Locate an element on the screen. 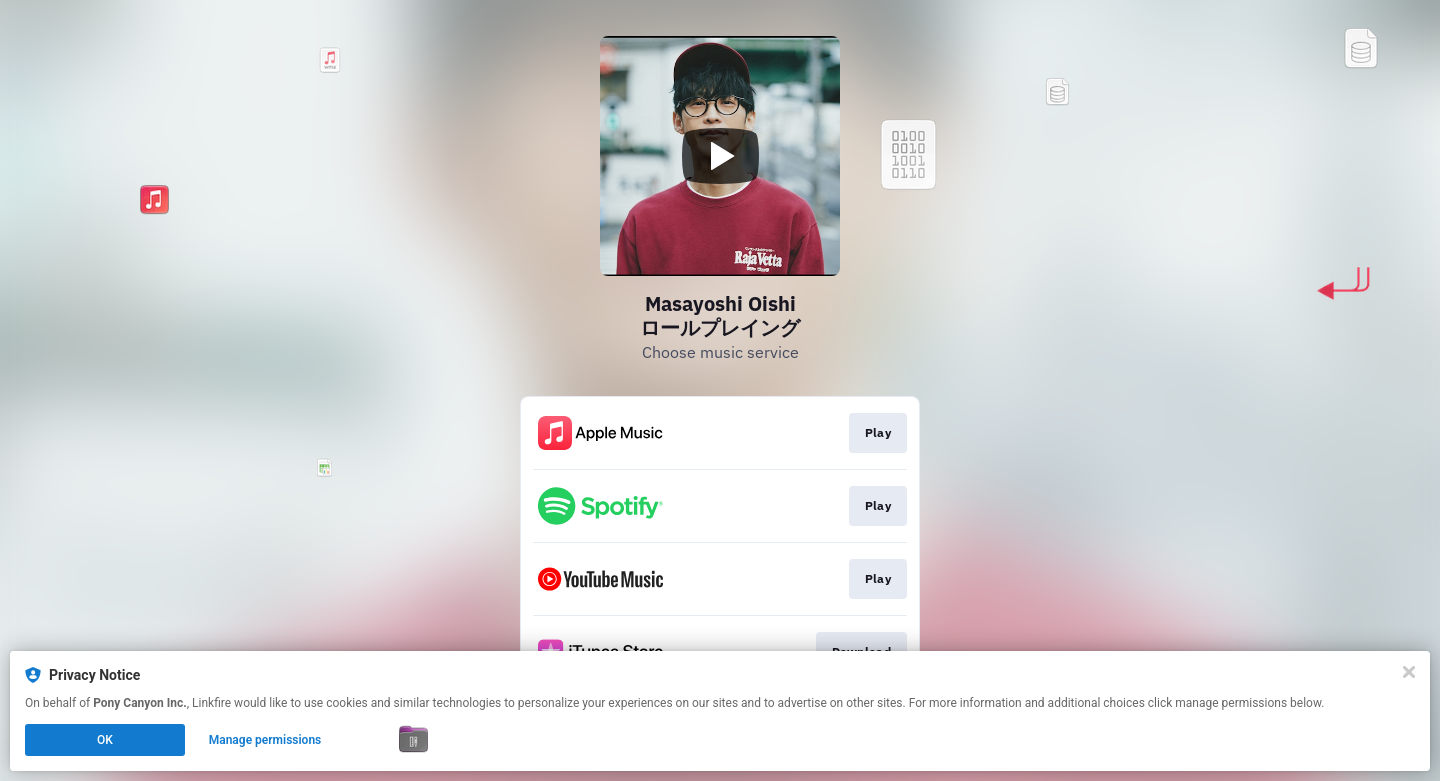 The width and height of the screenshot is (1440, 781). a windows media audio file is located at coordinates (330, 60).